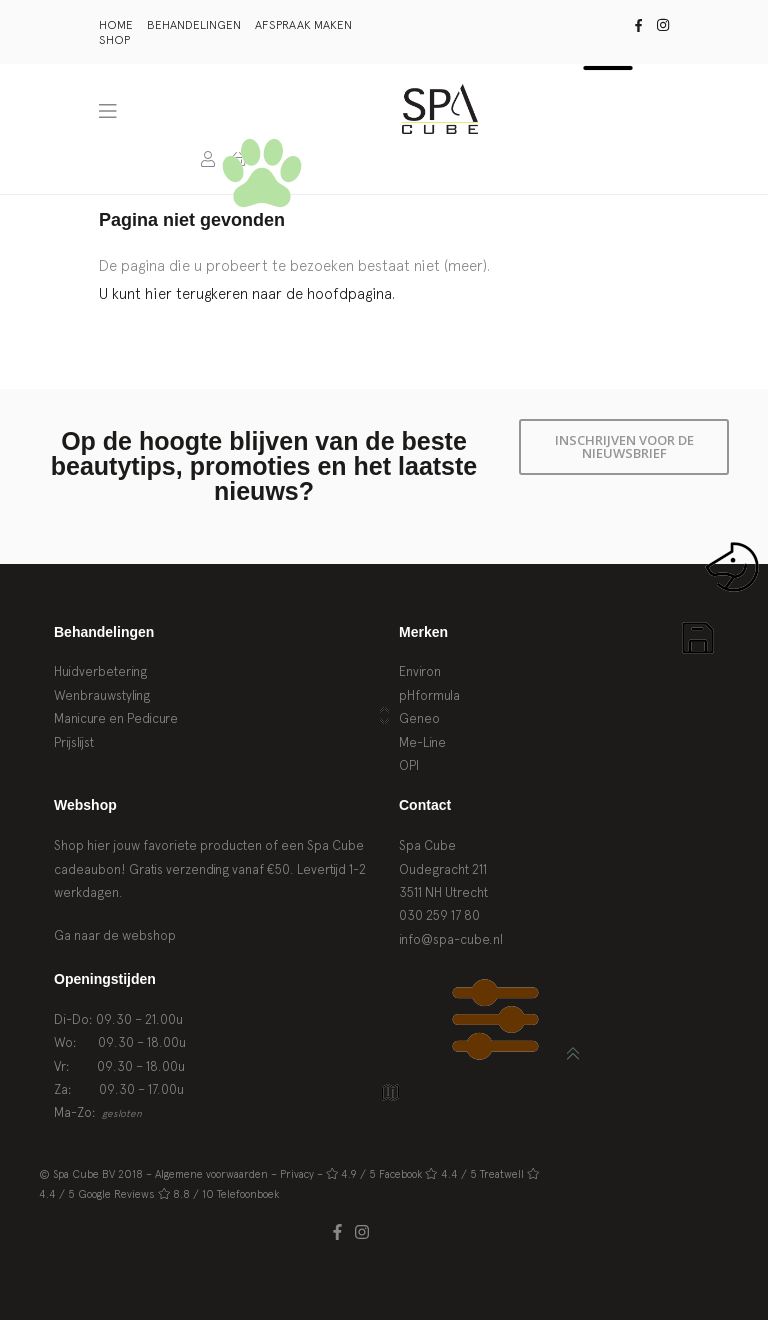 The width and height of the screenshot is (768, 1320). I want to click on decrease quantity or value, so click(608, 68).